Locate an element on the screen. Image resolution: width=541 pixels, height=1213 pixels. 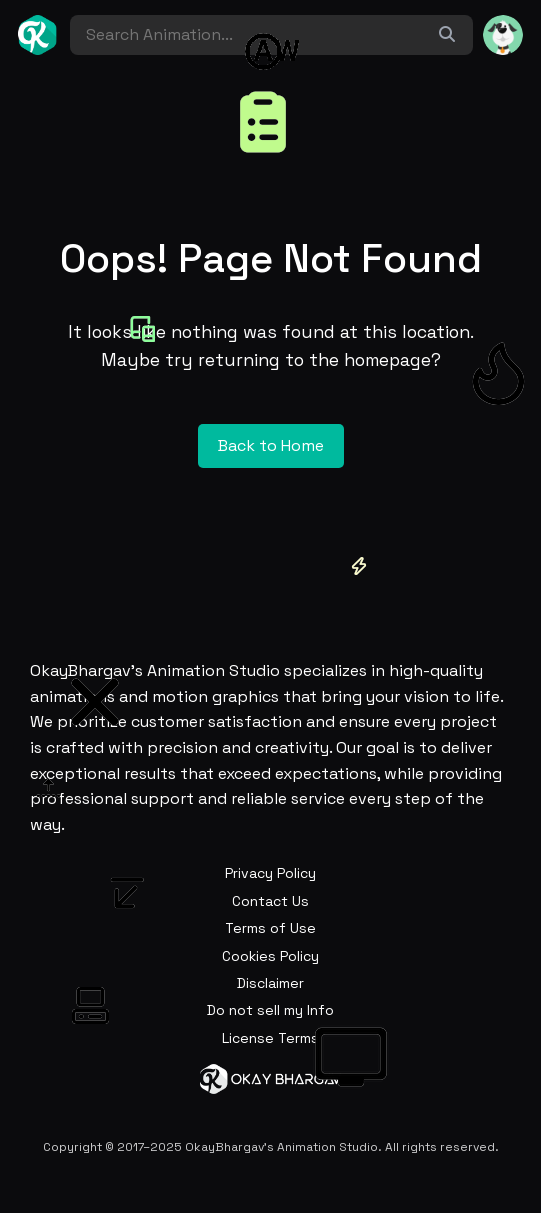
view trending or hot content is located at coordinates (498, 373).